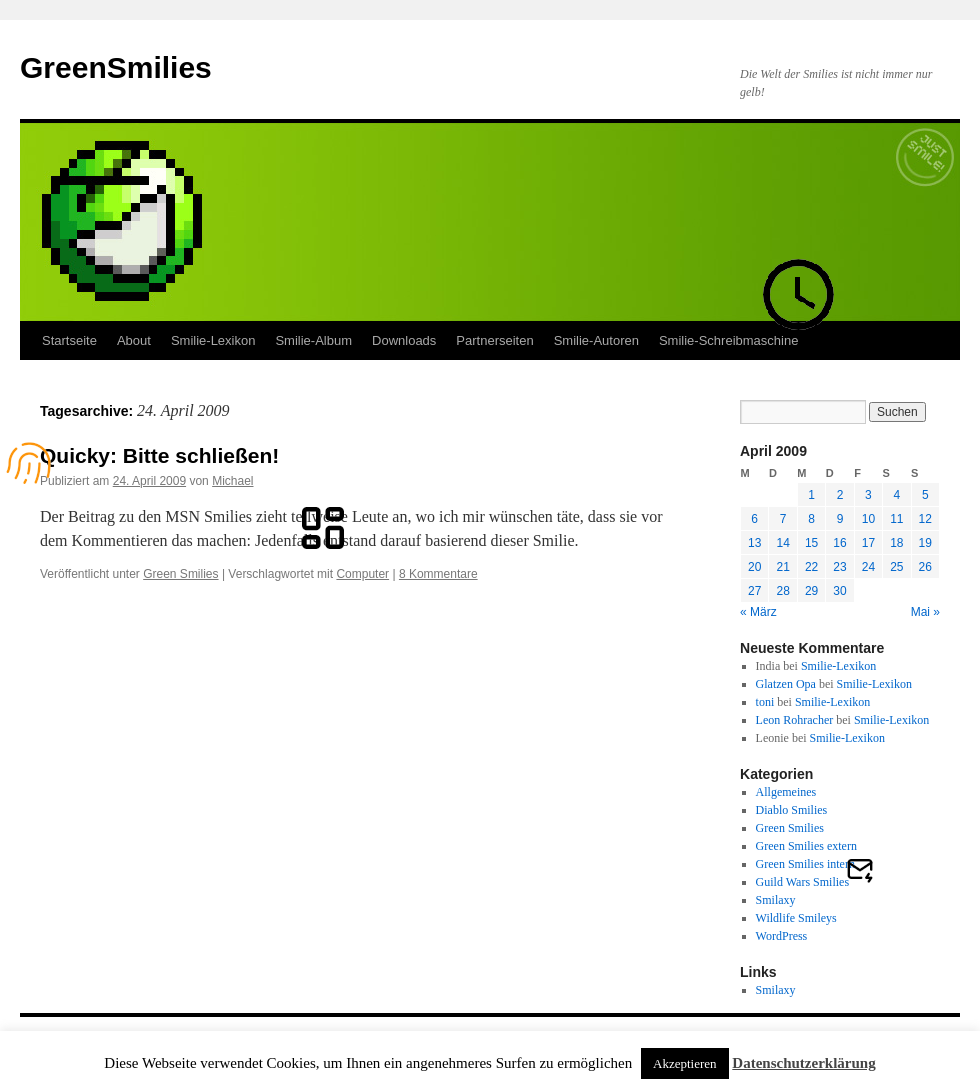  What do you see at coordinates (29, 463) in the screenshot?
I see `authenticate with fingerprint` at bounding box center [29, 463].